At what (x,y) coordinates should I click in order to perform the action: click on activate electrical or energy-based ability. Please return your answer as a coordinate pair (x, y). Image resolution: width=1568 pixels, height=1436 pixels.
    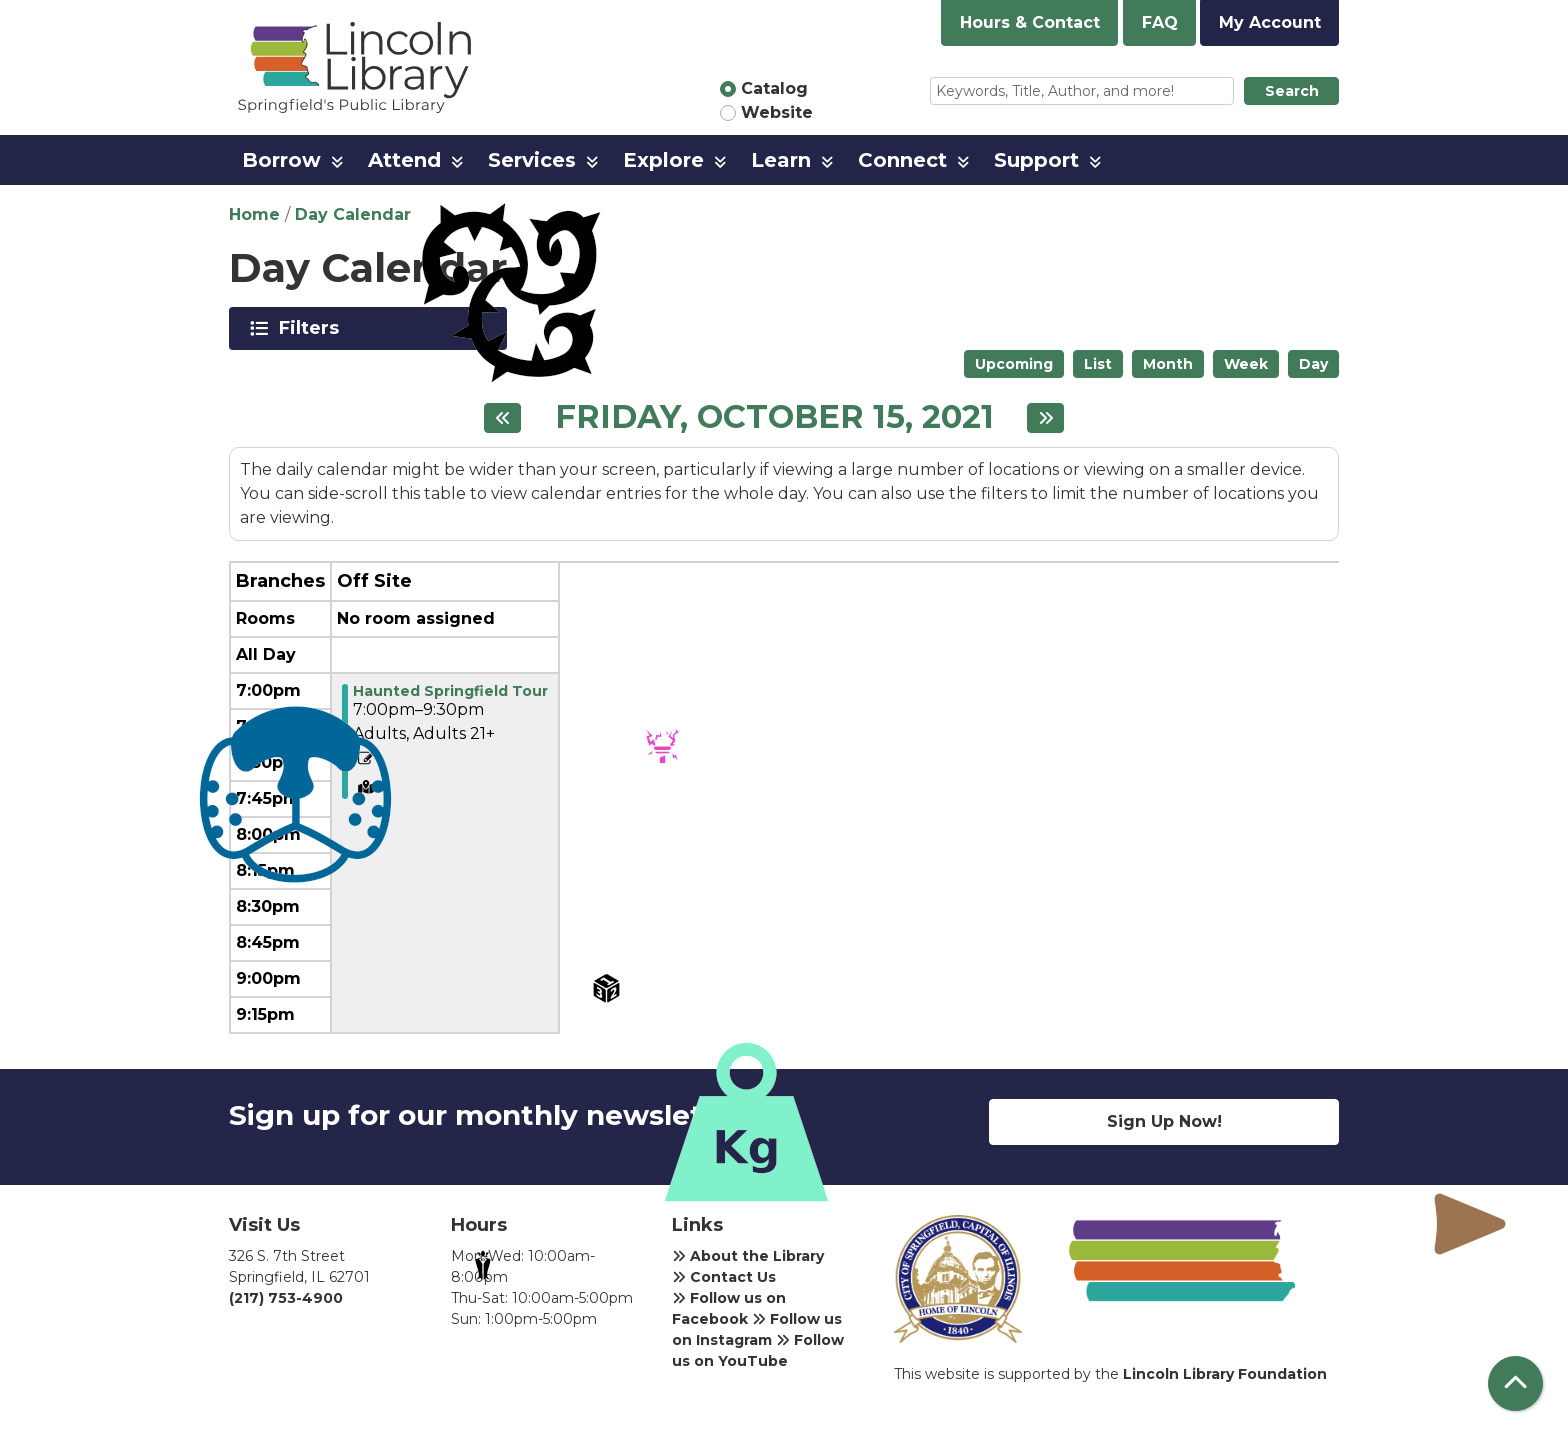
    Looking at the image, I should click on (662, 746).